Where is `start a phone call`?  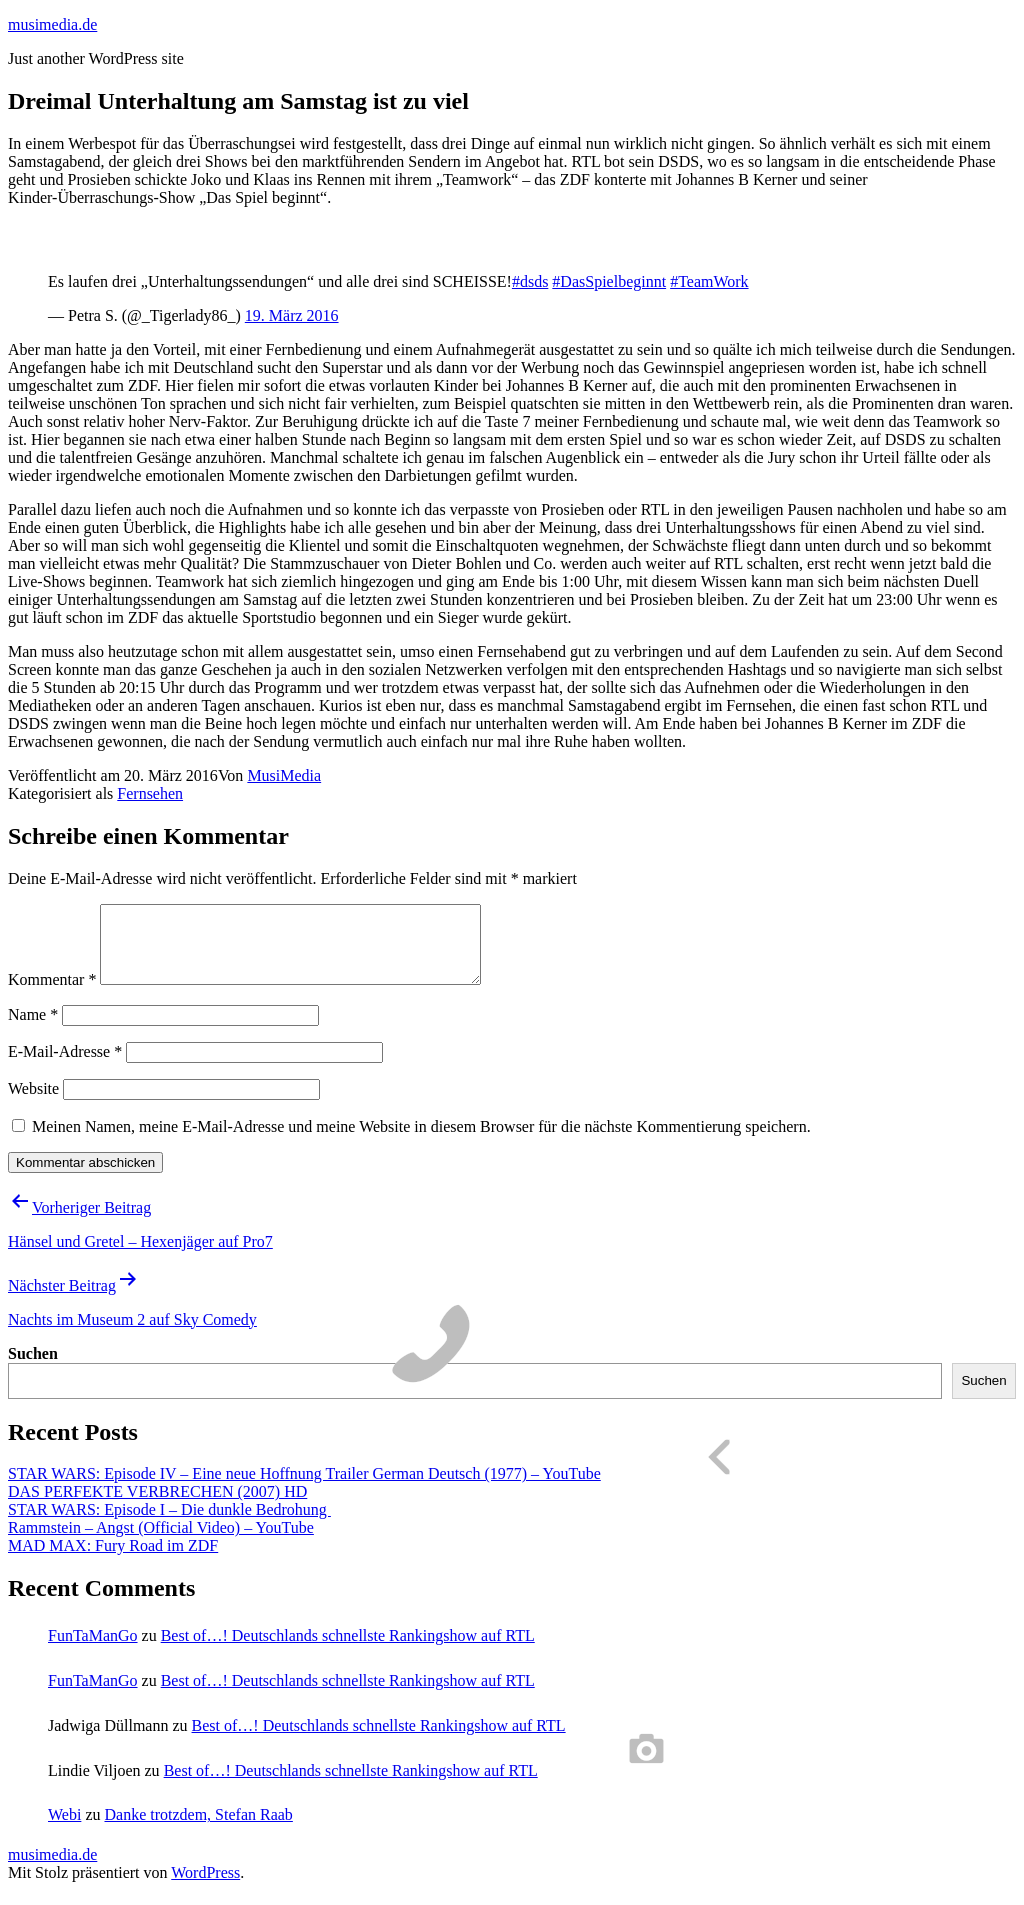 start a phone call is located at coordinates (430, 1343).